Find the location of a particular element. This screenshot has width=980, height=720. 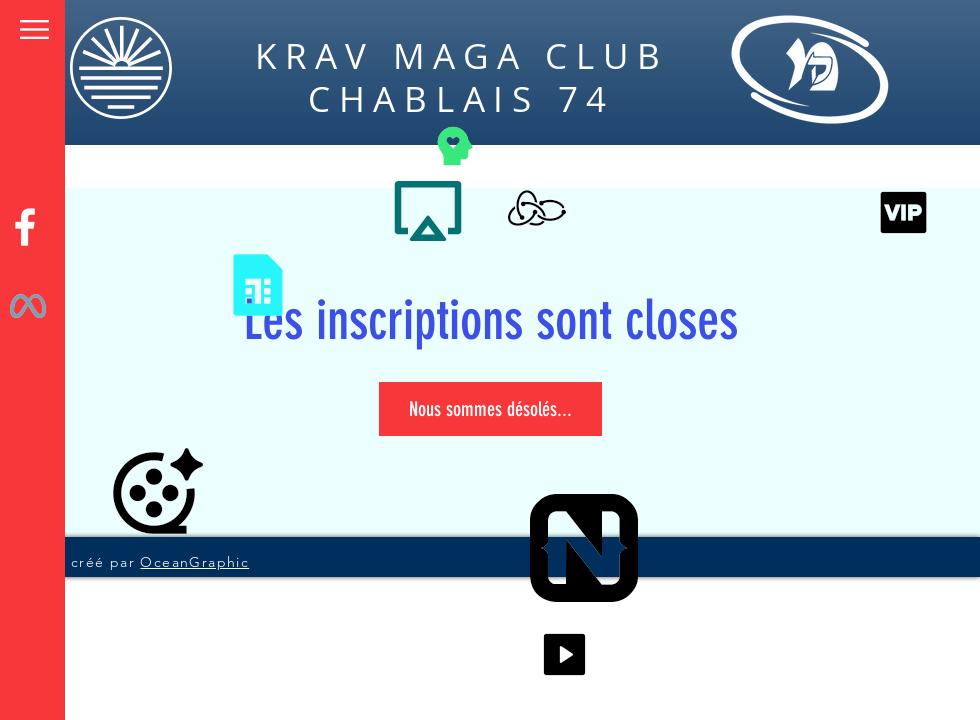

access mental health resources is located at coordinates (455, 146).